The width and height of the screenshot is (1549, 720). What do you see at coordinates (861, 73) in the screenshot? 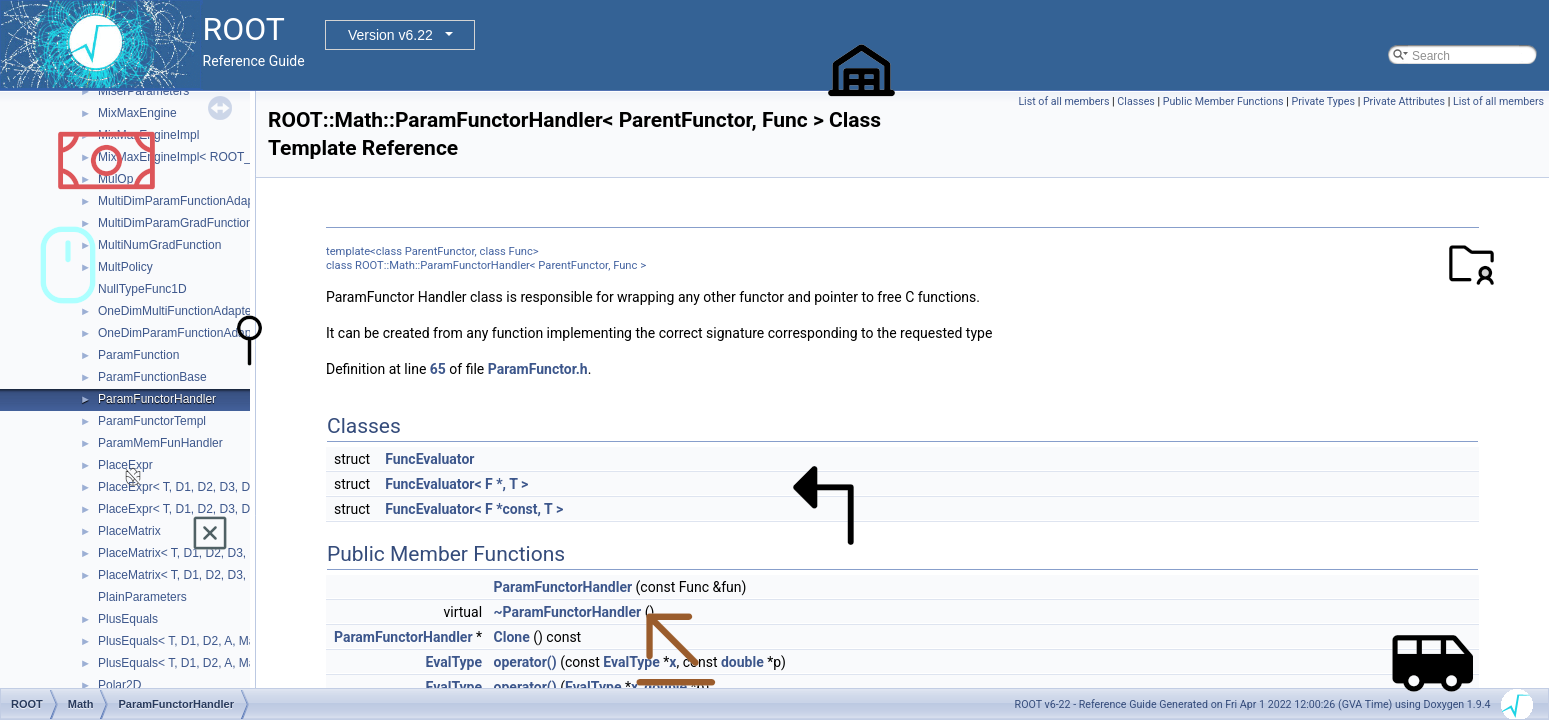
I see `access garage or parking settings` at bounding box center [861, 73].